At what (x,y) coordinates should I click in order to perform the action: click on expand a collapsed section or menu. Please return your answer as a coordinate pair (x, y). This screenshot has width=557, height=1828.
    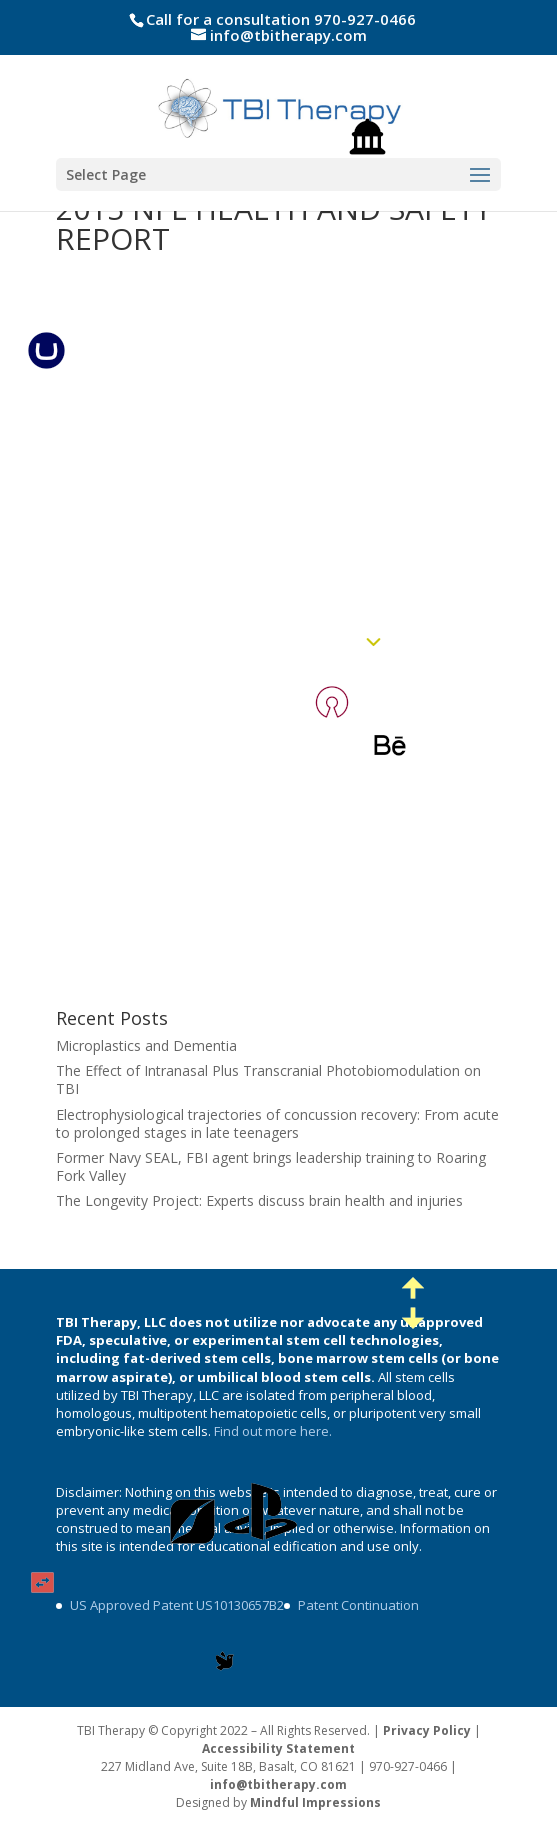
    Looking at the image, I should click on (373, 641).